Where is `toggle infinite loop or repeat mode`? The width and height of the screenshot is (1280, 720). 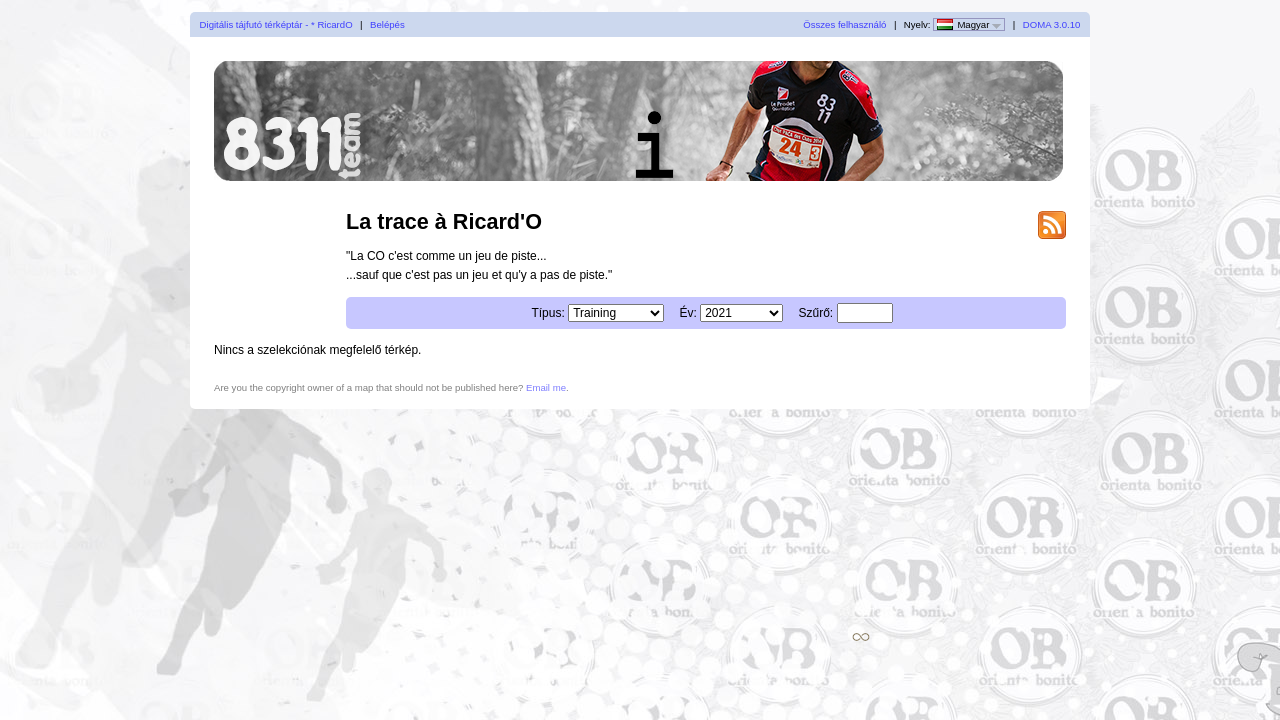 toggle infinite loop or repeat mode is located at coordinates (861, 637).